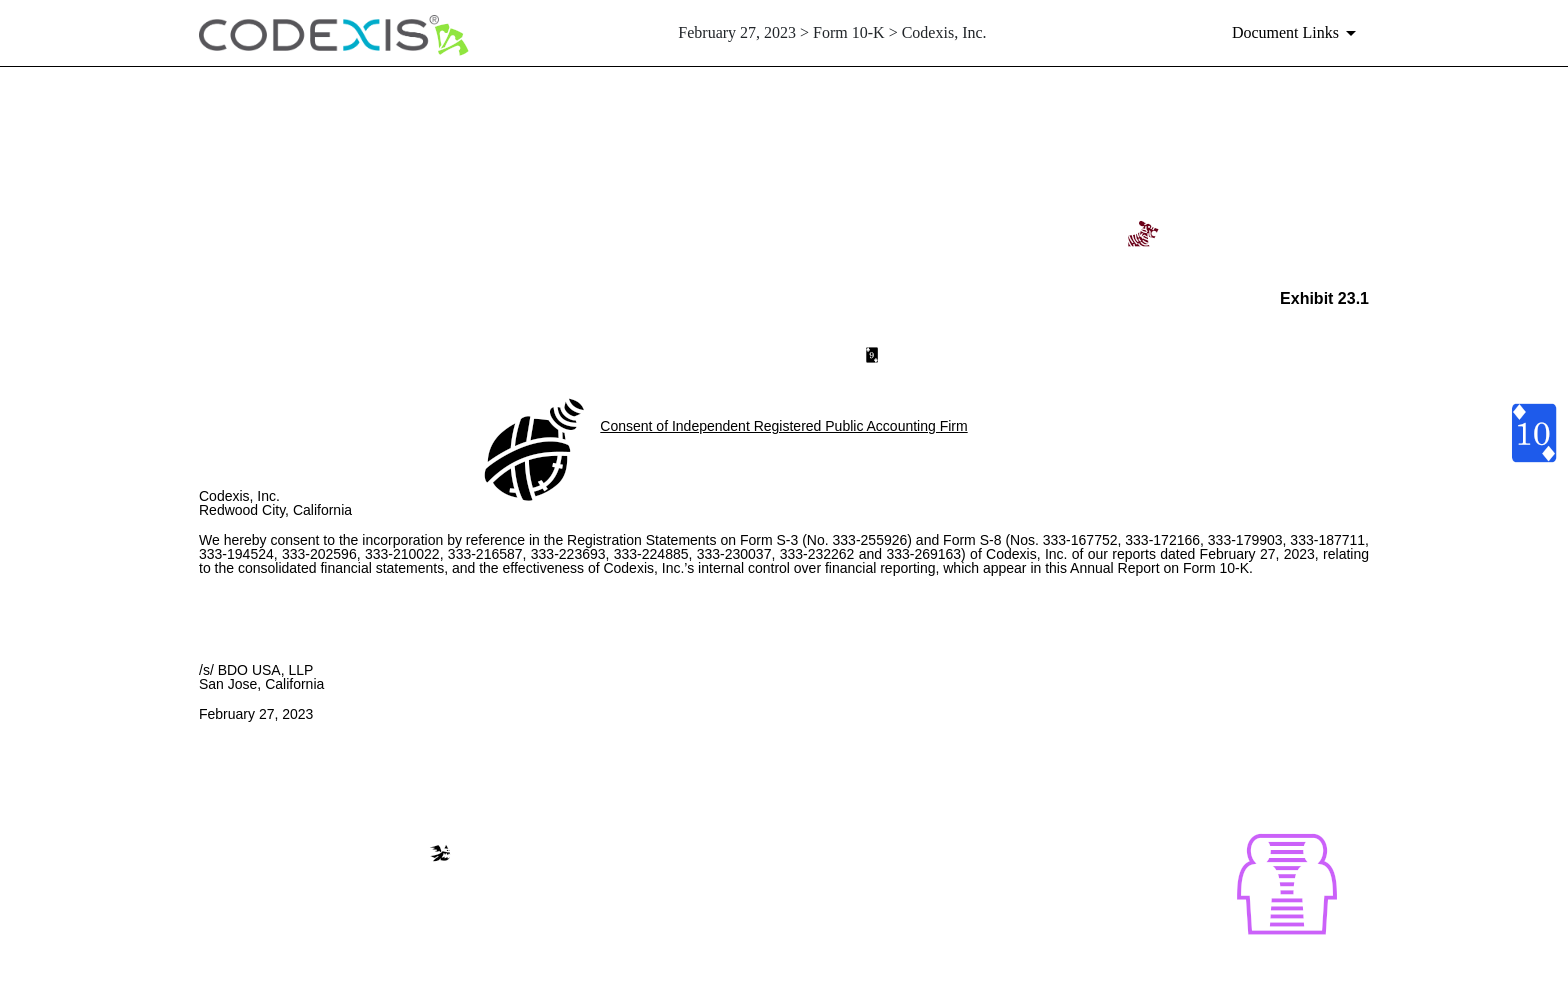 The image size is (1568, 1008). What do you see at coordinates (1142, 231) in the screenshot?
I see `represents a wildlife or animal-related feature` at bounding box center [1142, 231].